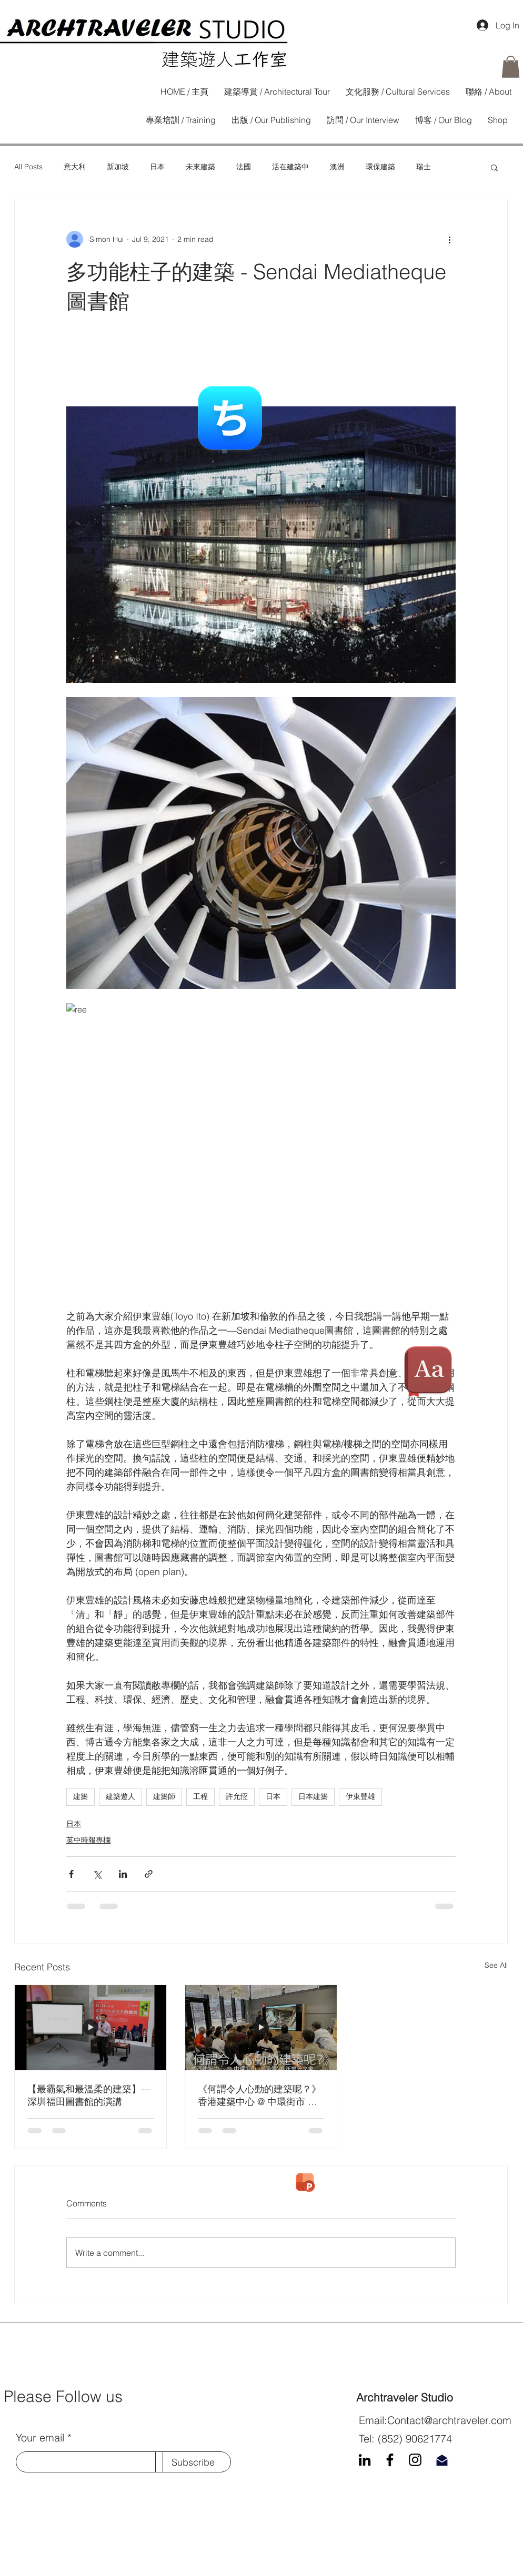 The image size is (523, 2576). What do you see at coordinates (428, 1369) in the screenshot?
I see `open the dictionary app` at bounding box center [428, 1369].